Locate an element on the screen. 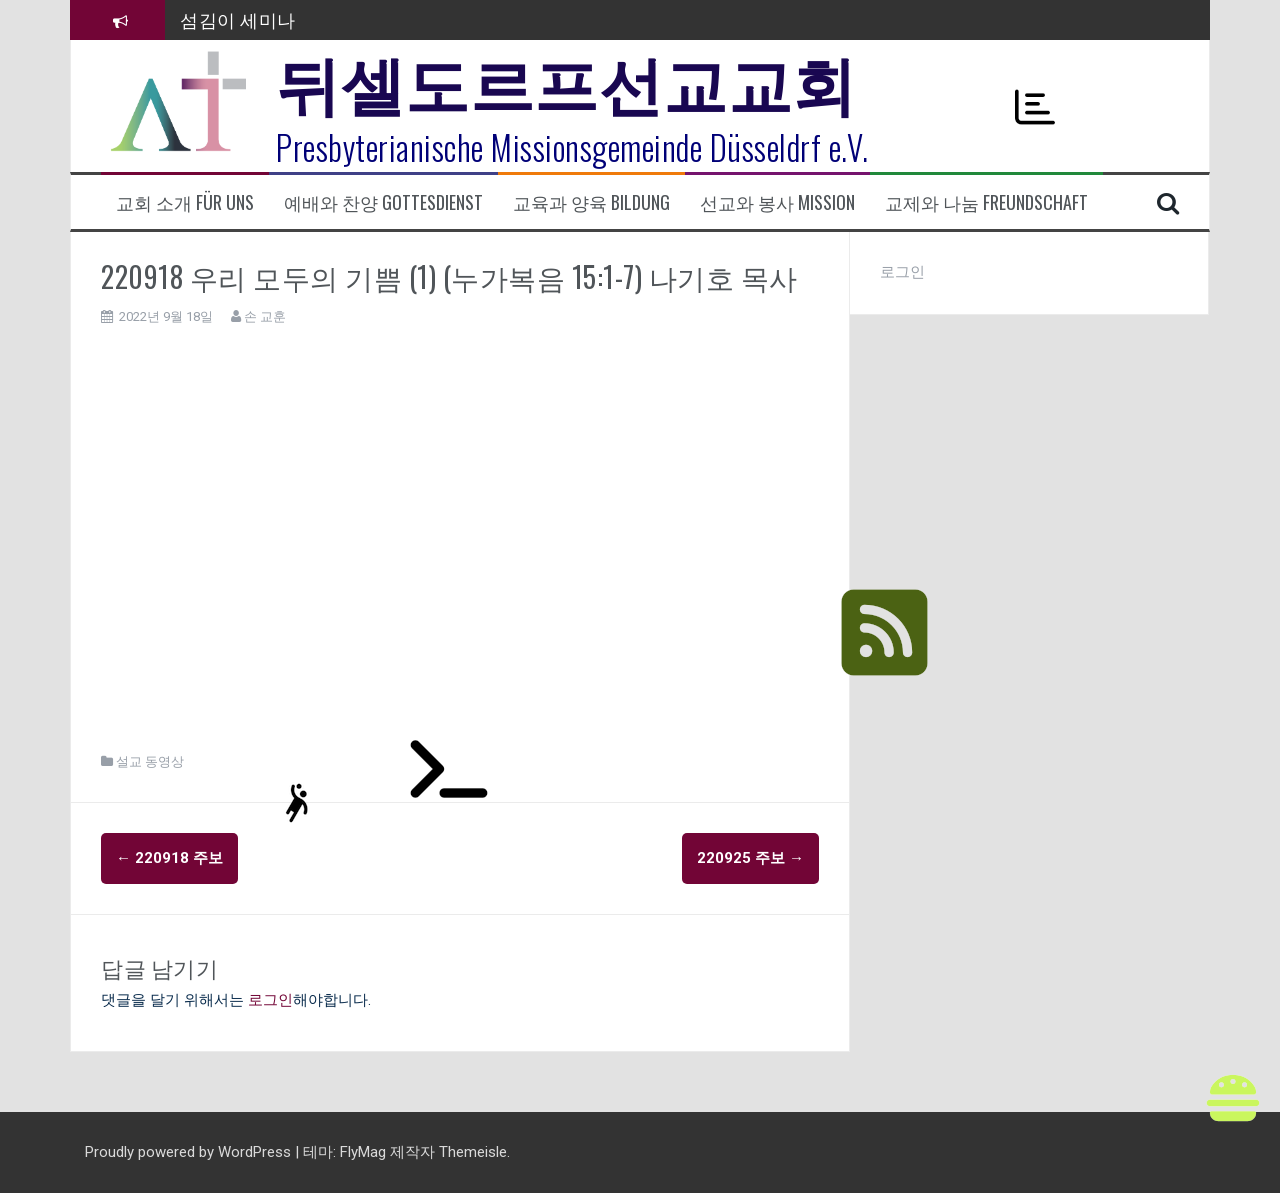 This screenshot has height=1193, width=1280. subscribe to RSS feed is located at coordinates (884, 632).